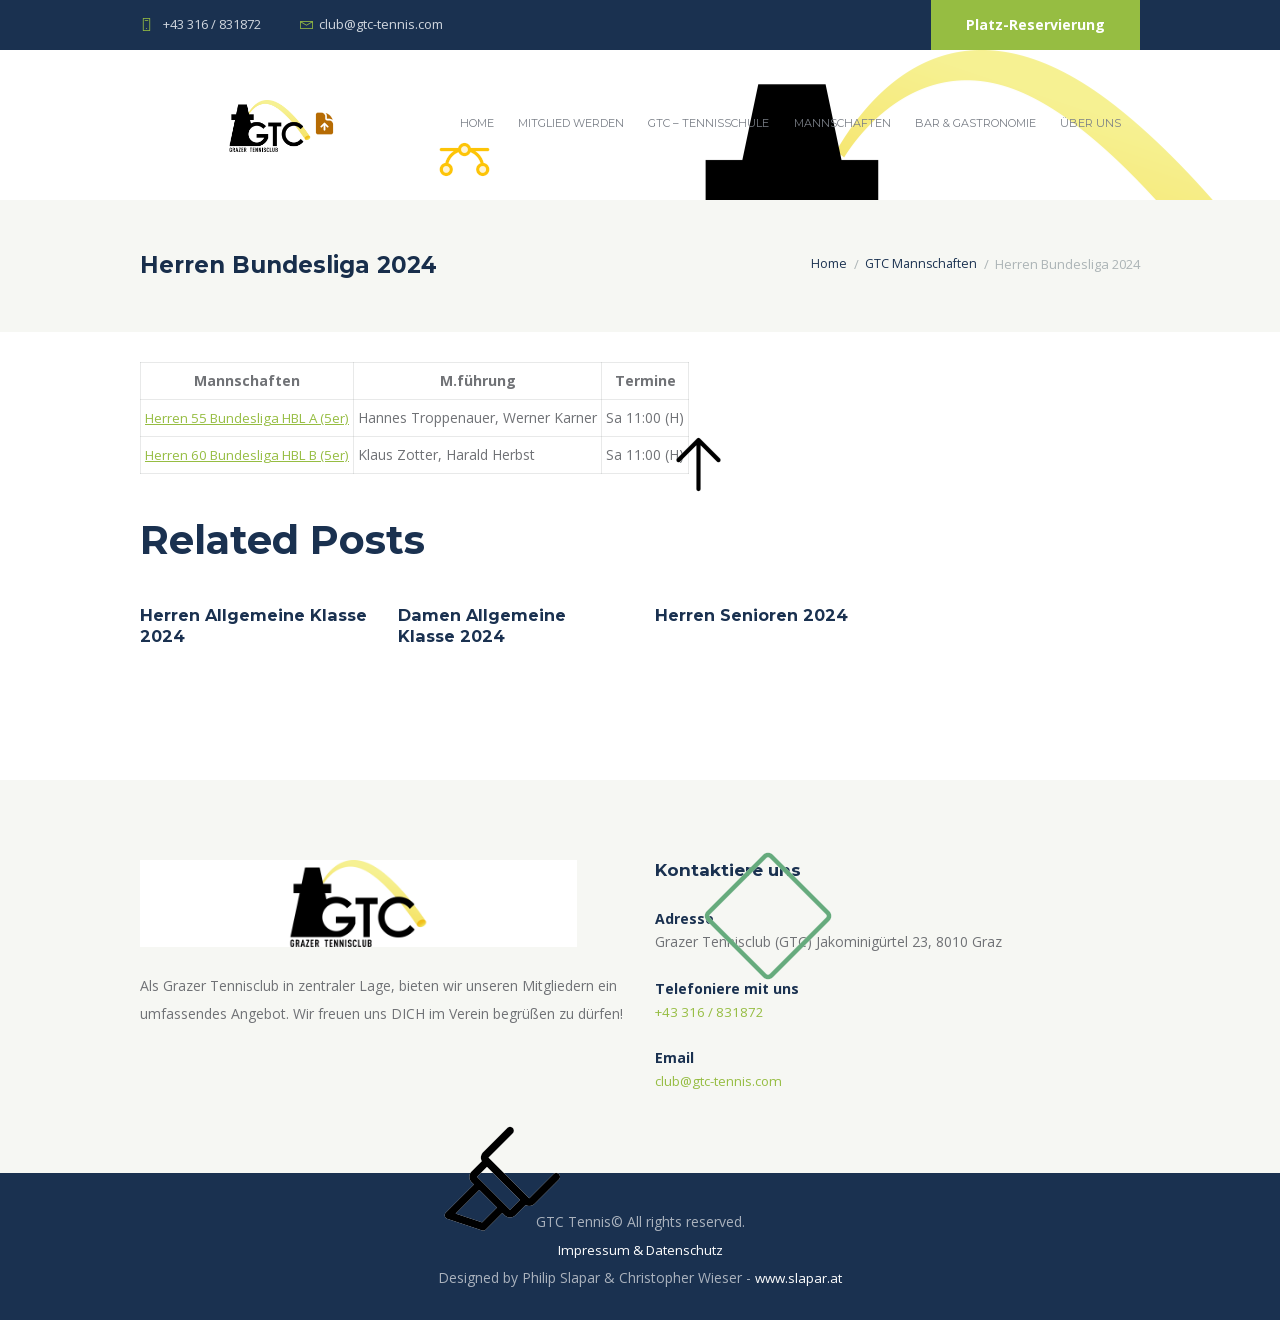 This screenshot has width=1280, height=1321. What do you see at coordinates (324, 123) in the screenshot?
I see `upload a document` at bounding box center [324, 123].